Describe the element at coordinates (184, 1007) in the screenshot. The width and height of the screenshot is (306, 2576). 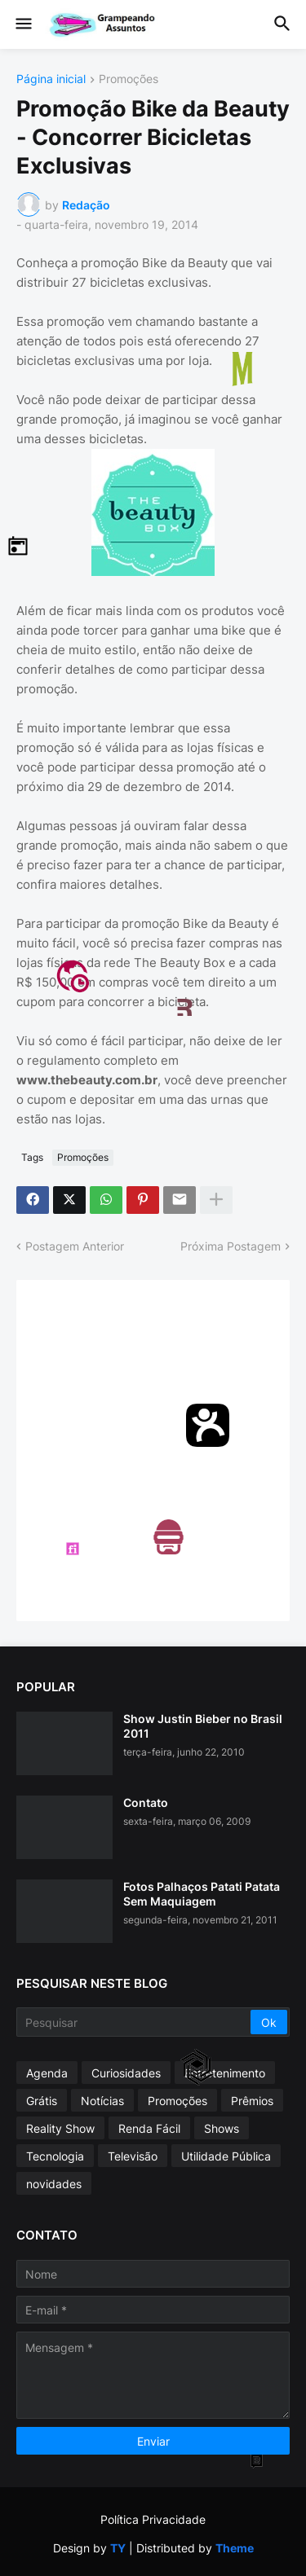
I see `remix framework logo` at that location.